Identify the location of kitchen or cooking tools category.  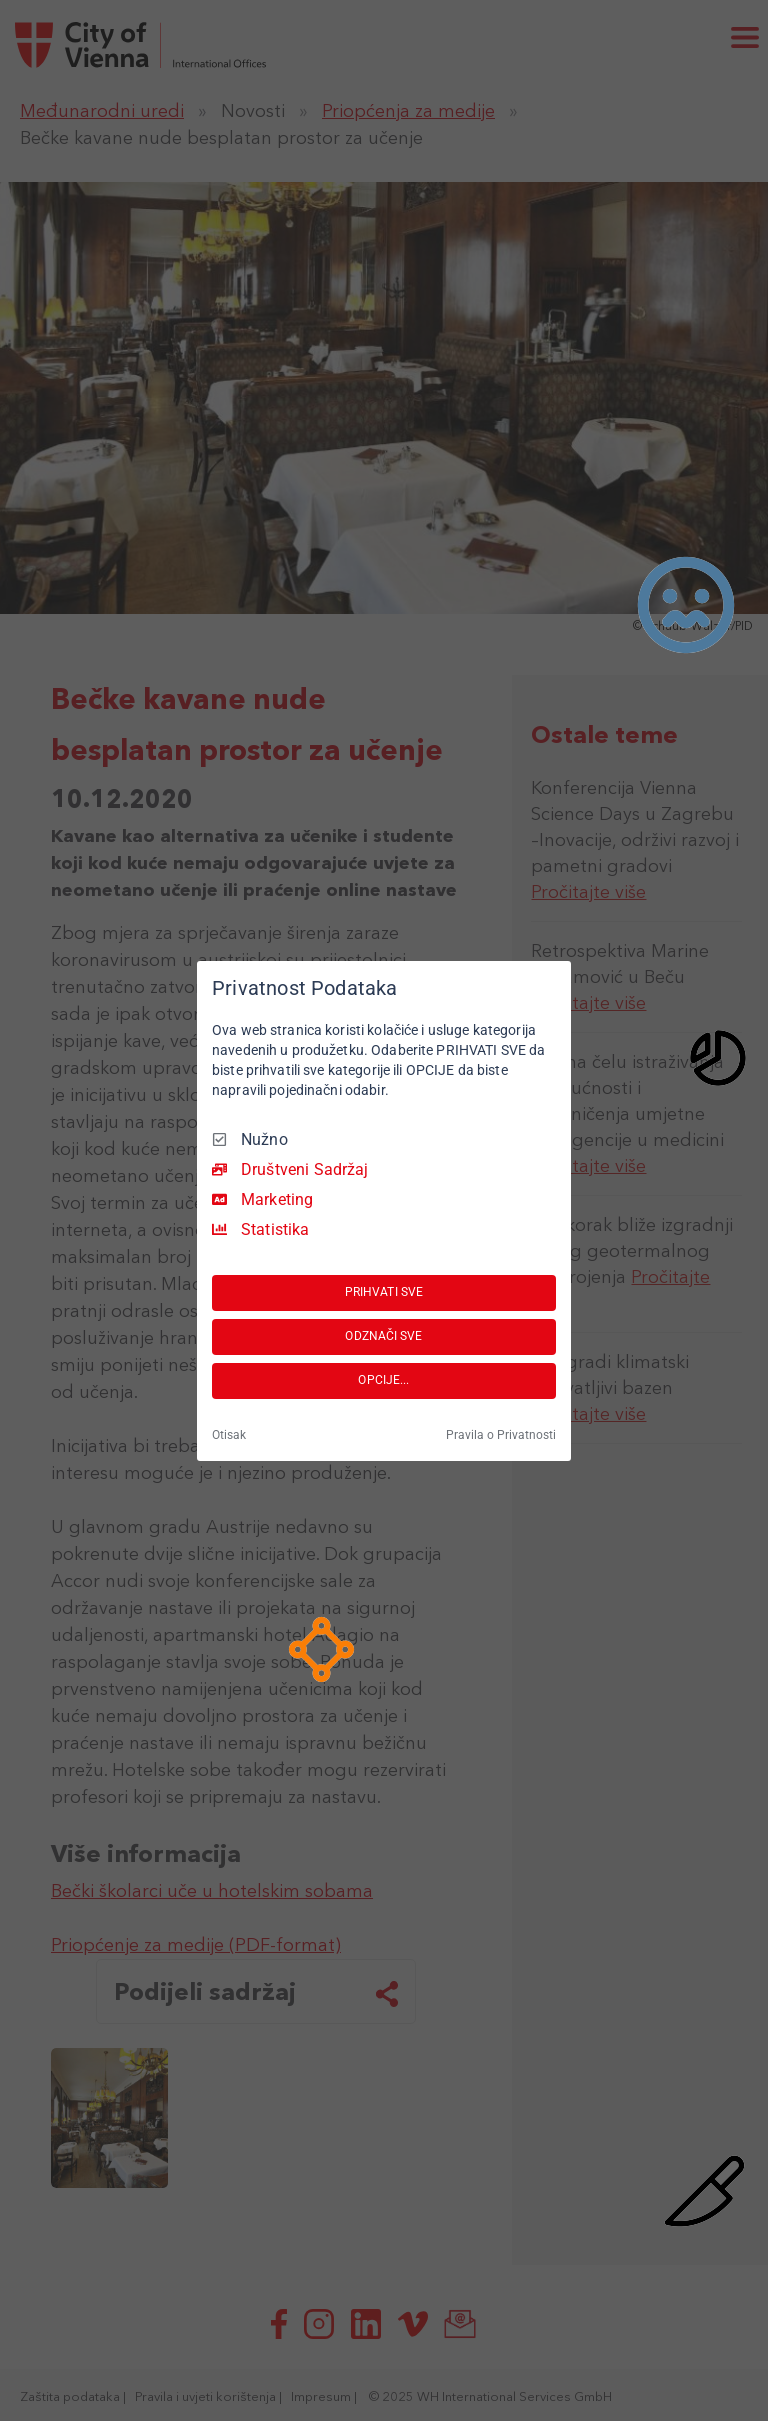
(704, 2192).